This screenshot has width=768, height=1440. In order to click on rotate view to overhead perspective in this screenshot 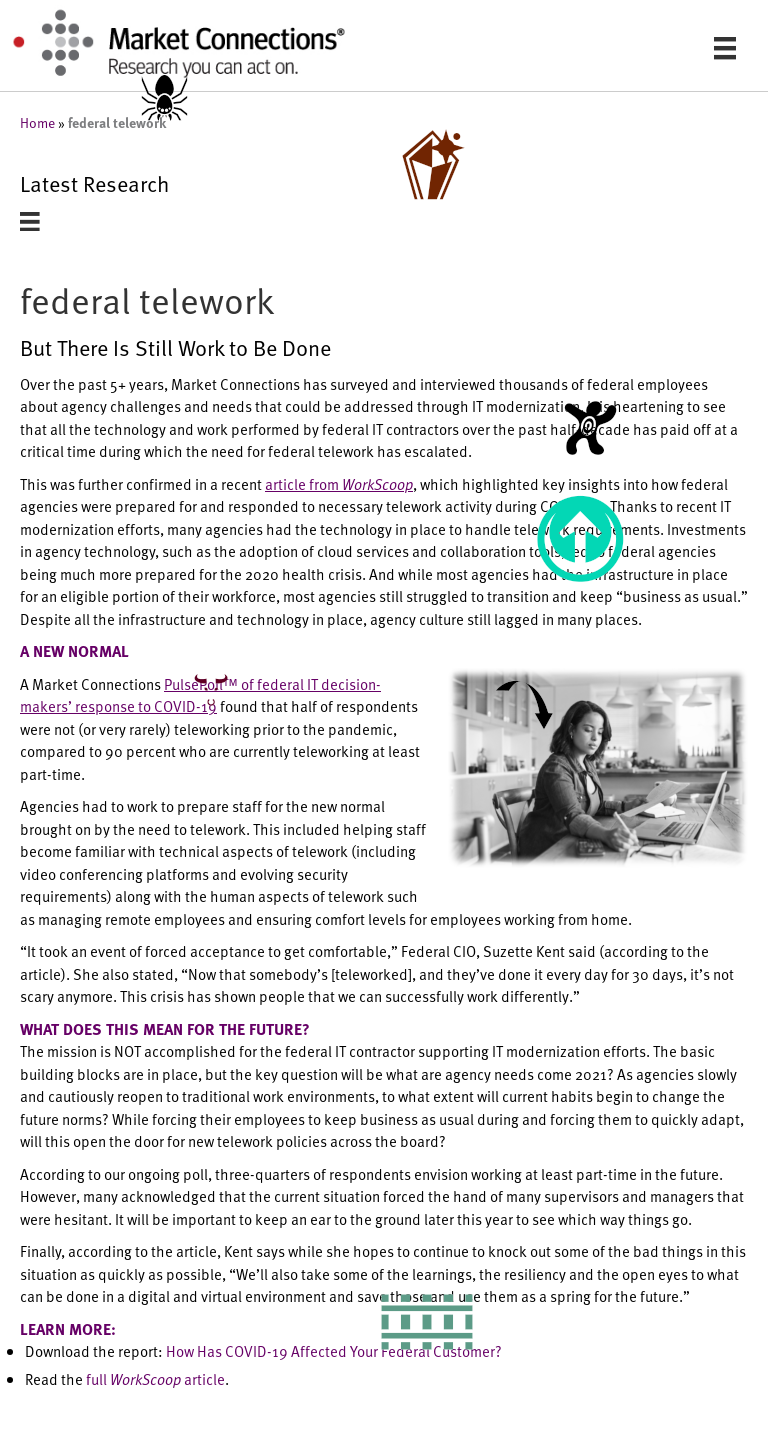, I will do `click(524, 705)`.